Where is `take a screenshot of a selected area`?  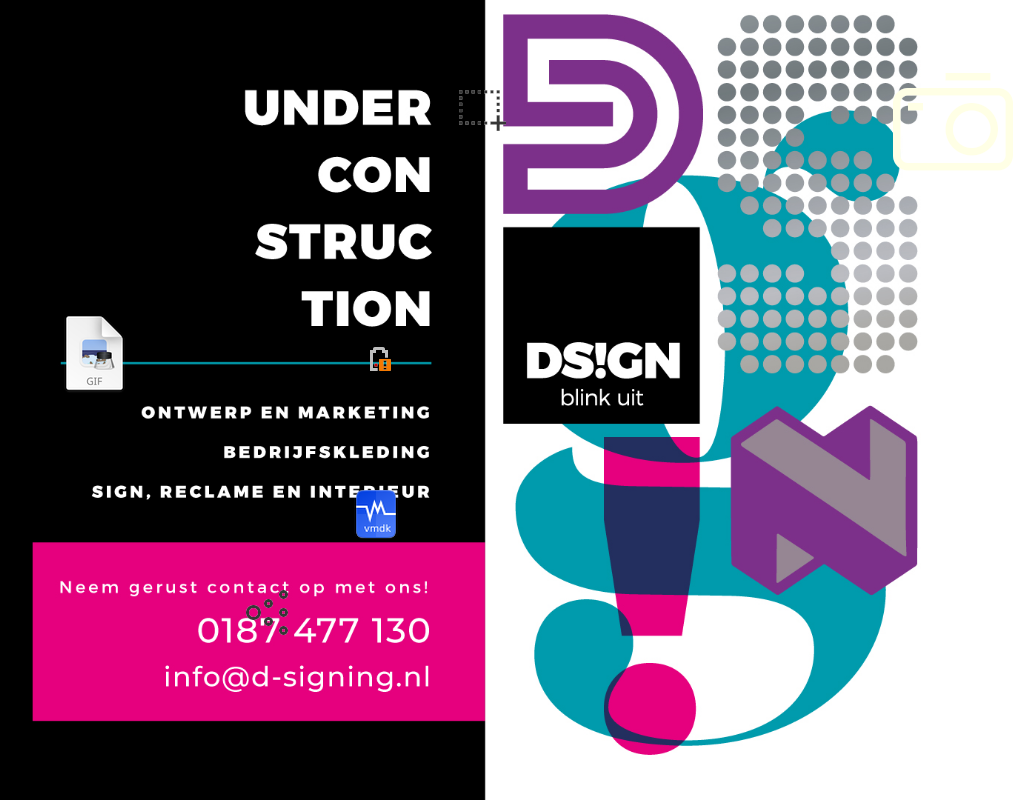
take a screenshot of a selected area is located at coordinates (481, 109).